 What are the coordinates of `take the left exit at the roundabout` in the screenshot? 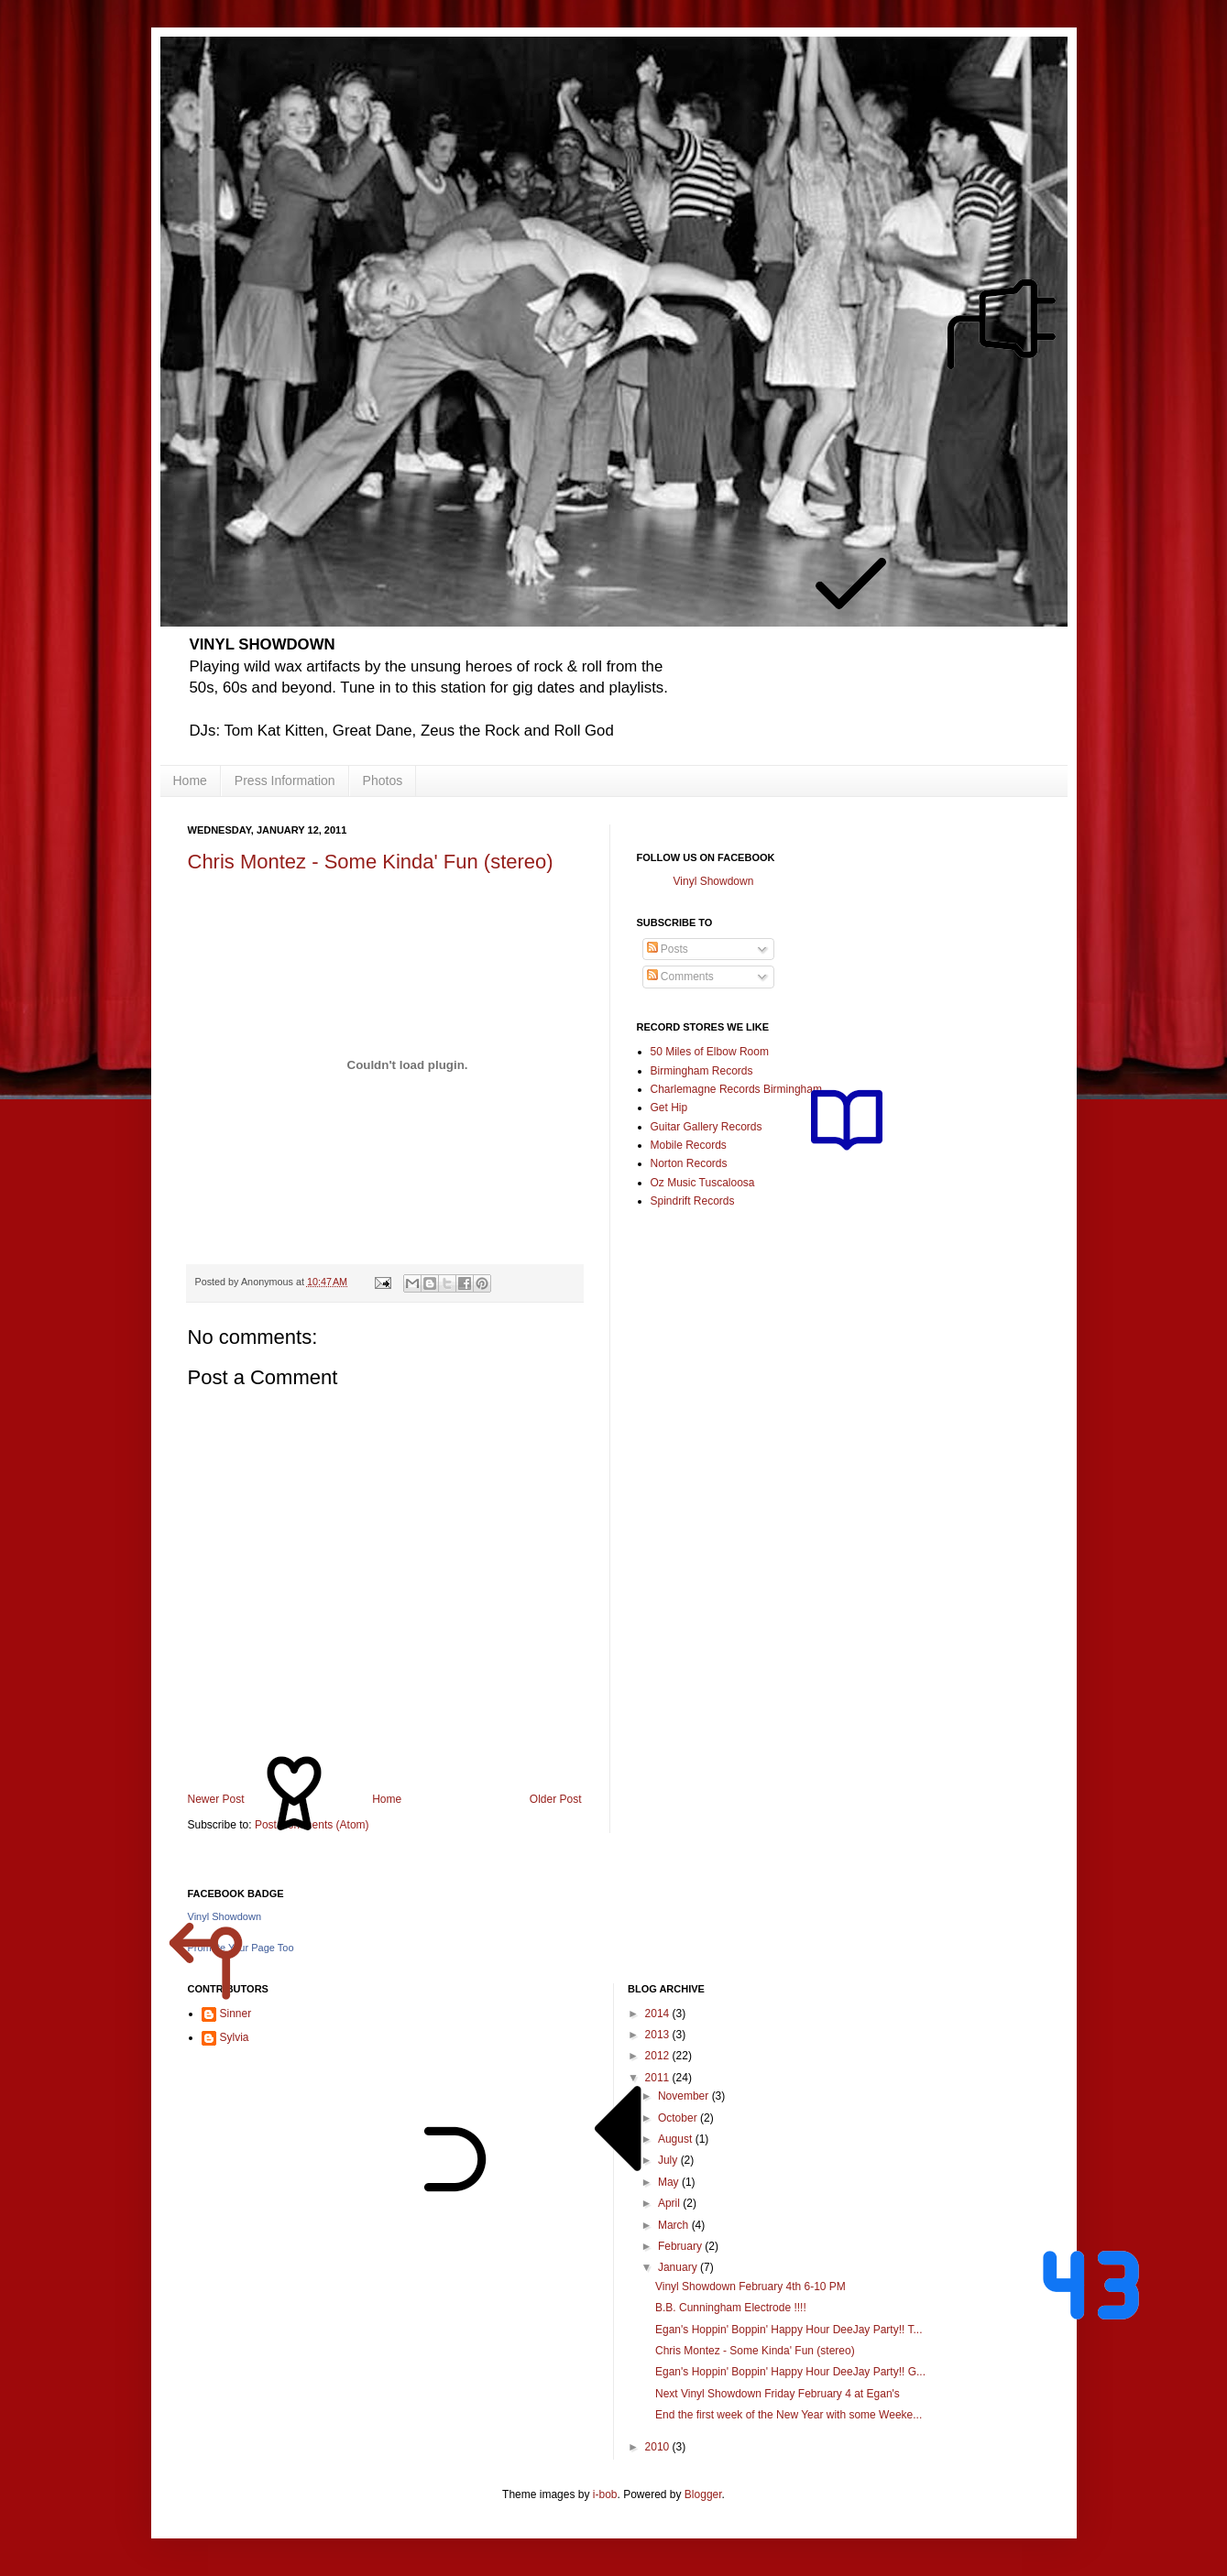 It's located at (210, 1963).